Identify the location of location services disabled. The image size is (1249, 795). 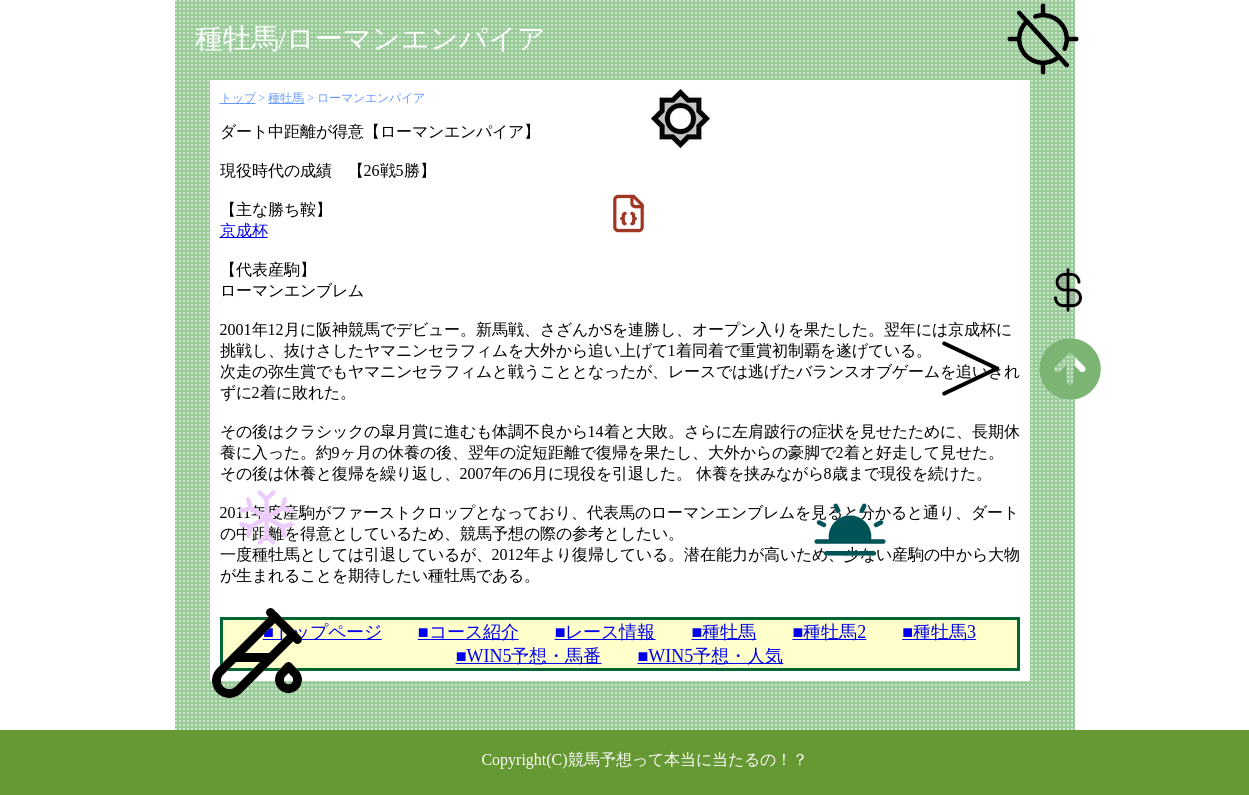
(1043, 39).